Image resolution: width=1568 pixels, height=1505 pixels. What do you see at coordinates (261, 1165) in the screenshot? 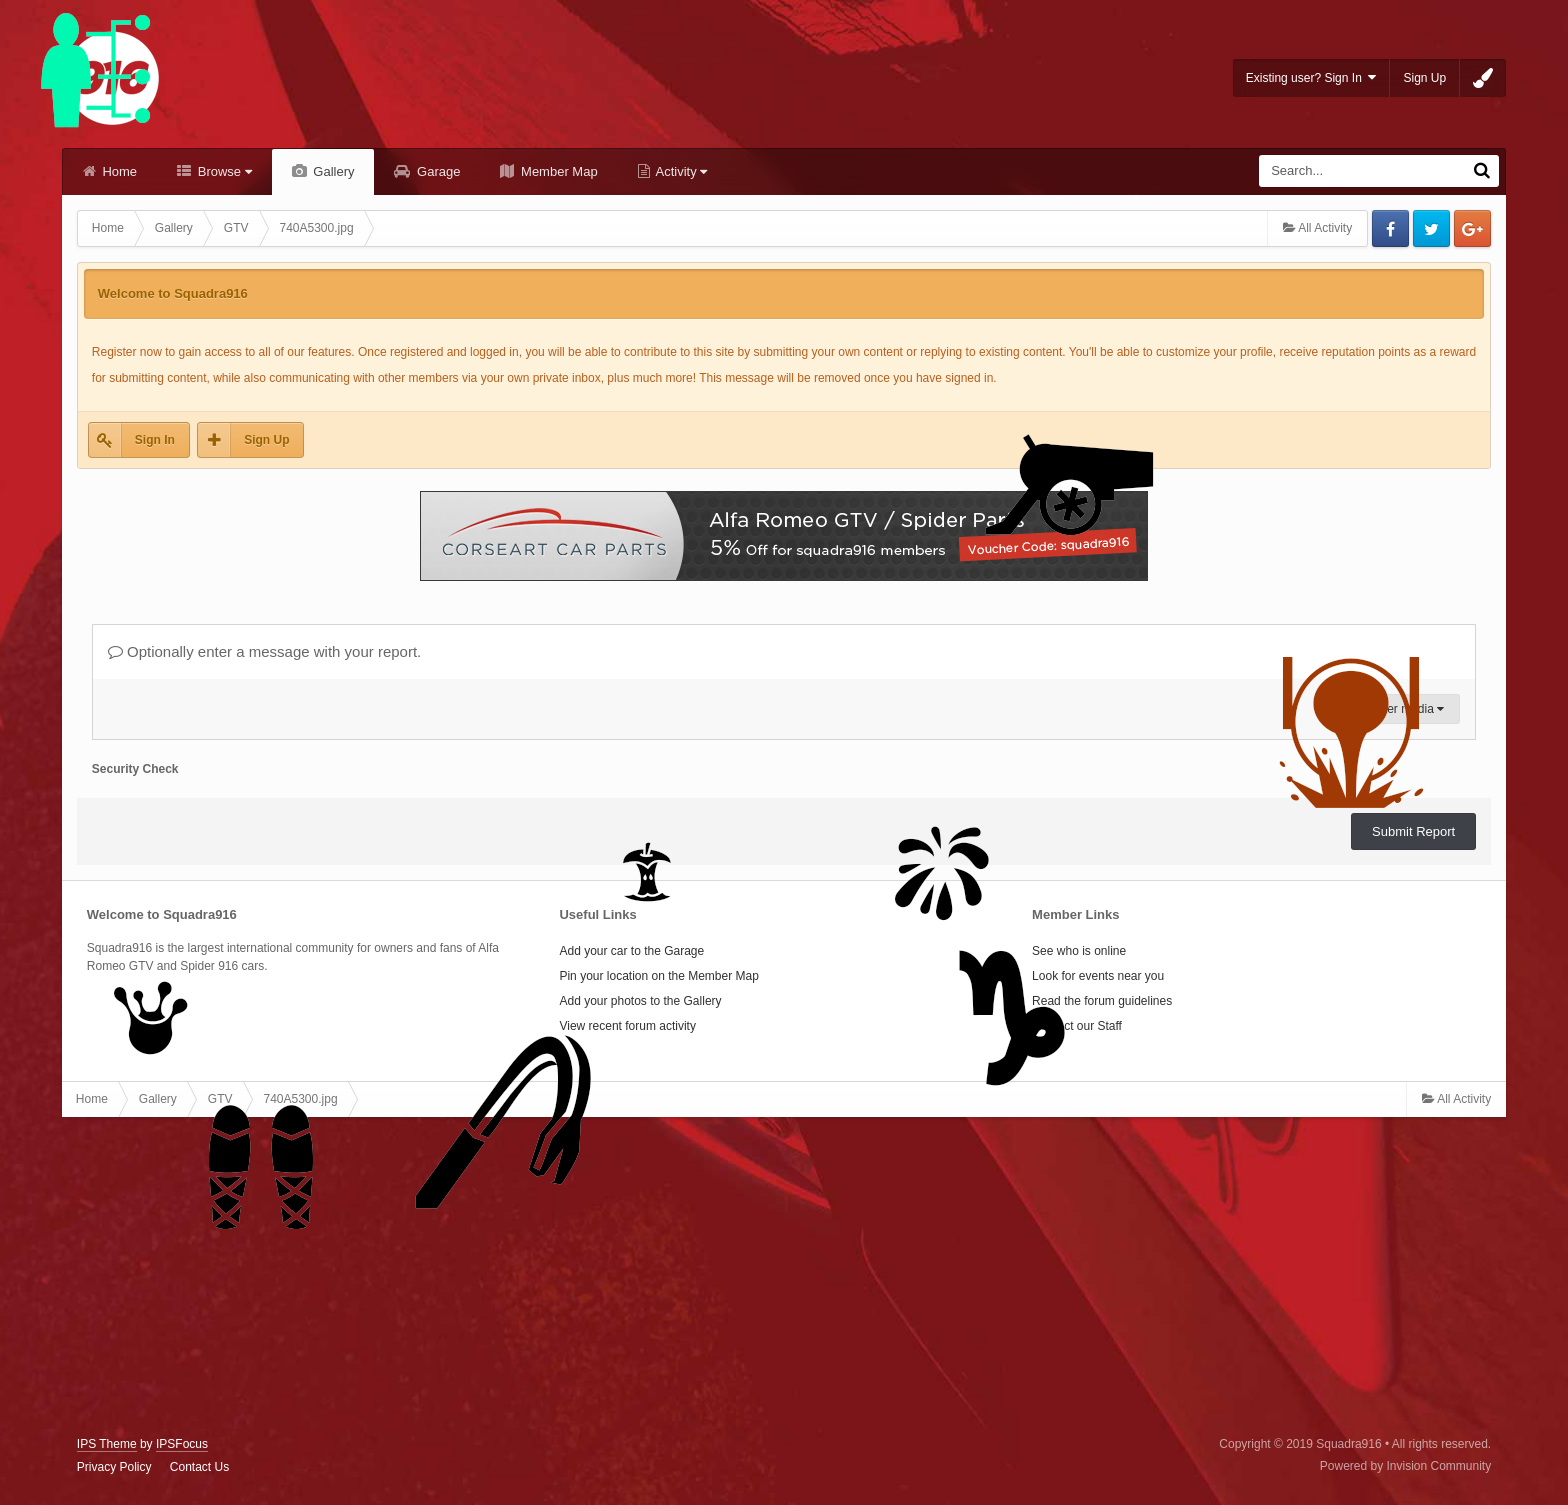
I see `equip leg armor to your character` at bounding box center [261, 1165].